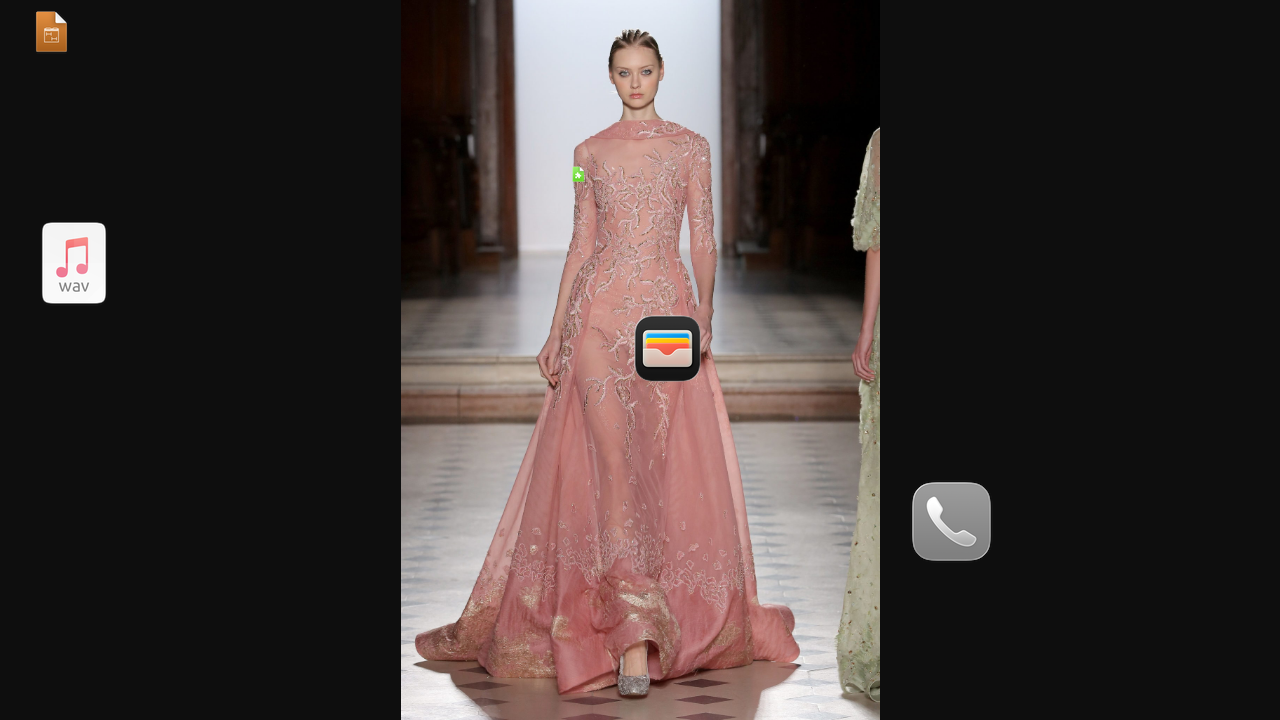 This screenshot has height=720, width=1280. What do you see at coordinates (51, 32) in the screenshot?
I see `a kplato project management file` at bounding box center [51, 32].